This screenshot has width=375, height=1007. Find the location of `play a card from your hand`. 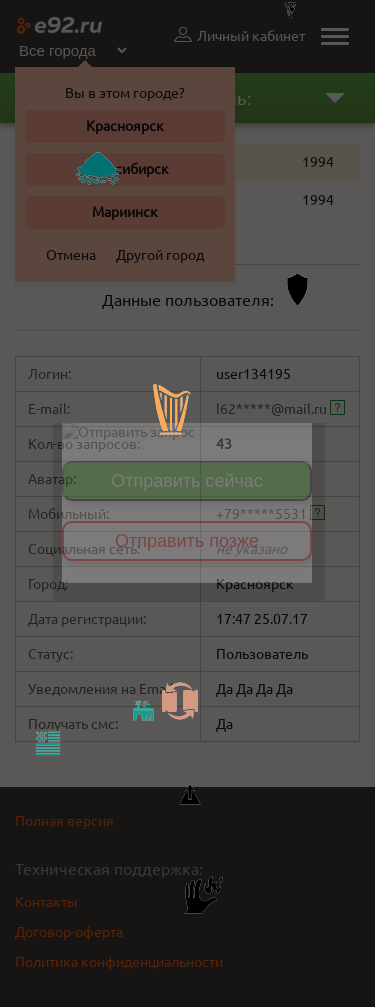

play a card from your hand is located at coordinates (190, 794).